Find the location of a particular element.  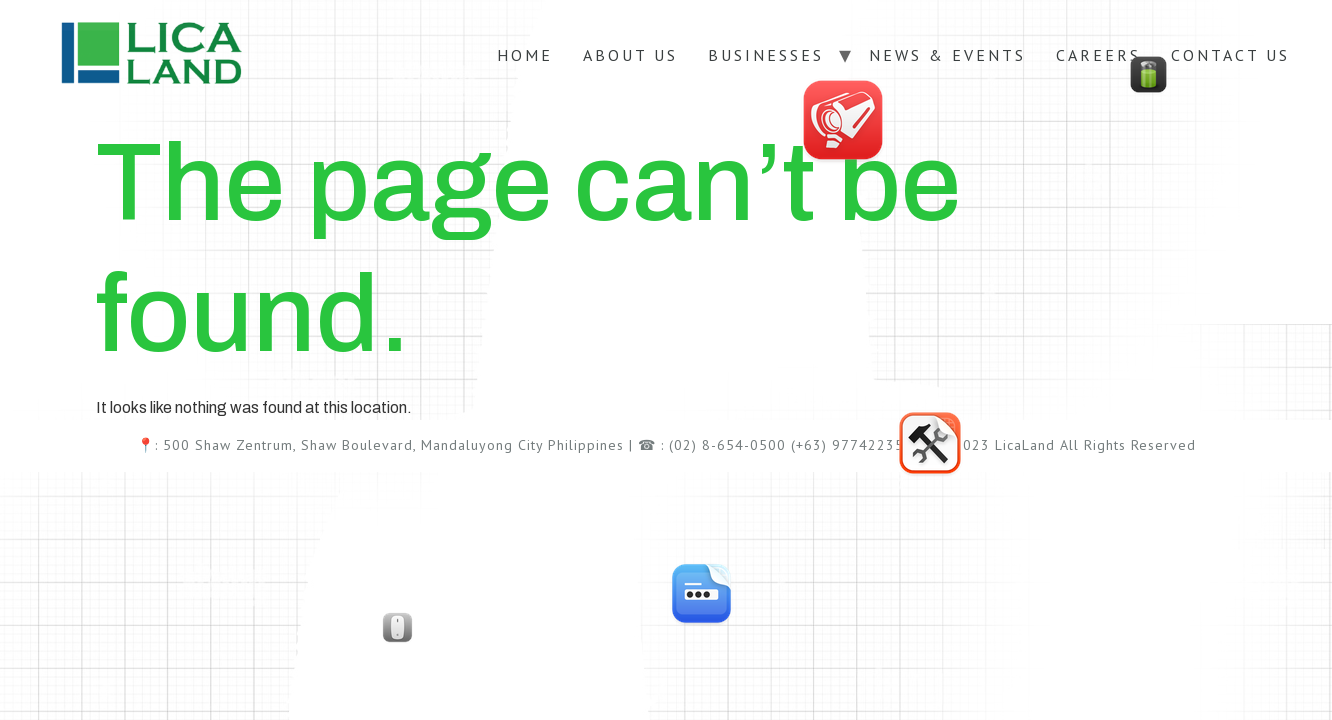

open login or authentication app is located at coordinates (701, 593).